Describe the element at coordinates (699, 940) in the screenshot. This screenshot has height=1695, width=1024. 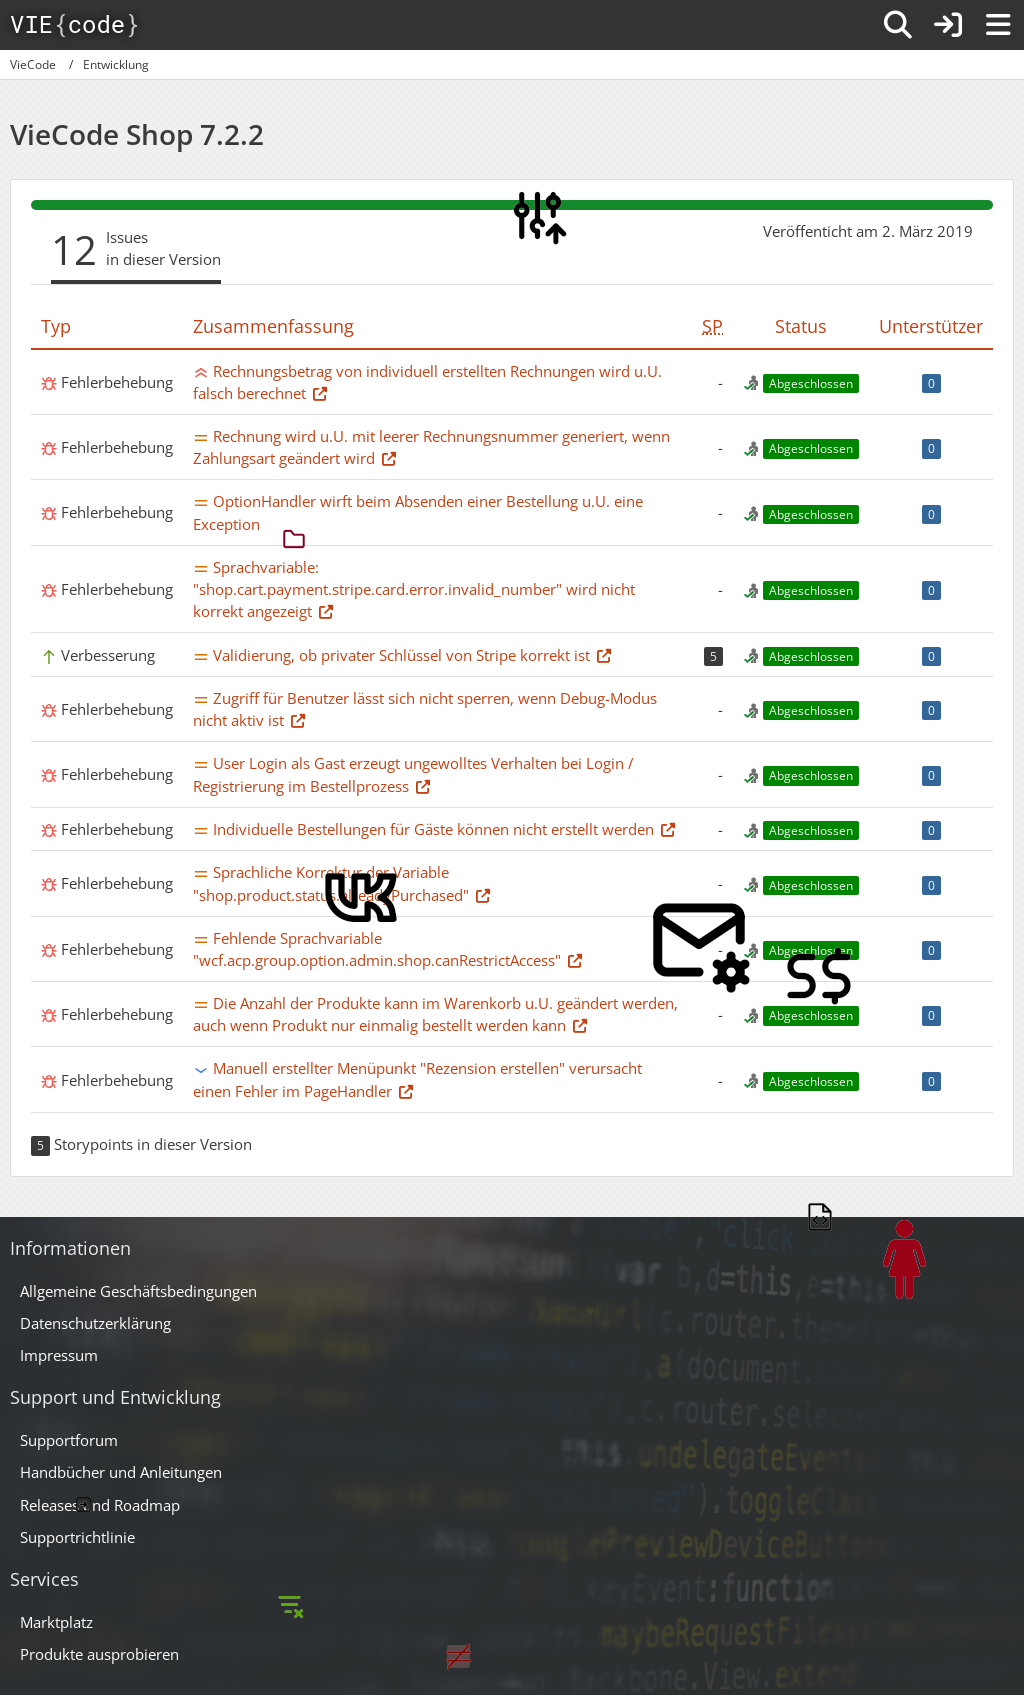
I see `access email settings` at that location.